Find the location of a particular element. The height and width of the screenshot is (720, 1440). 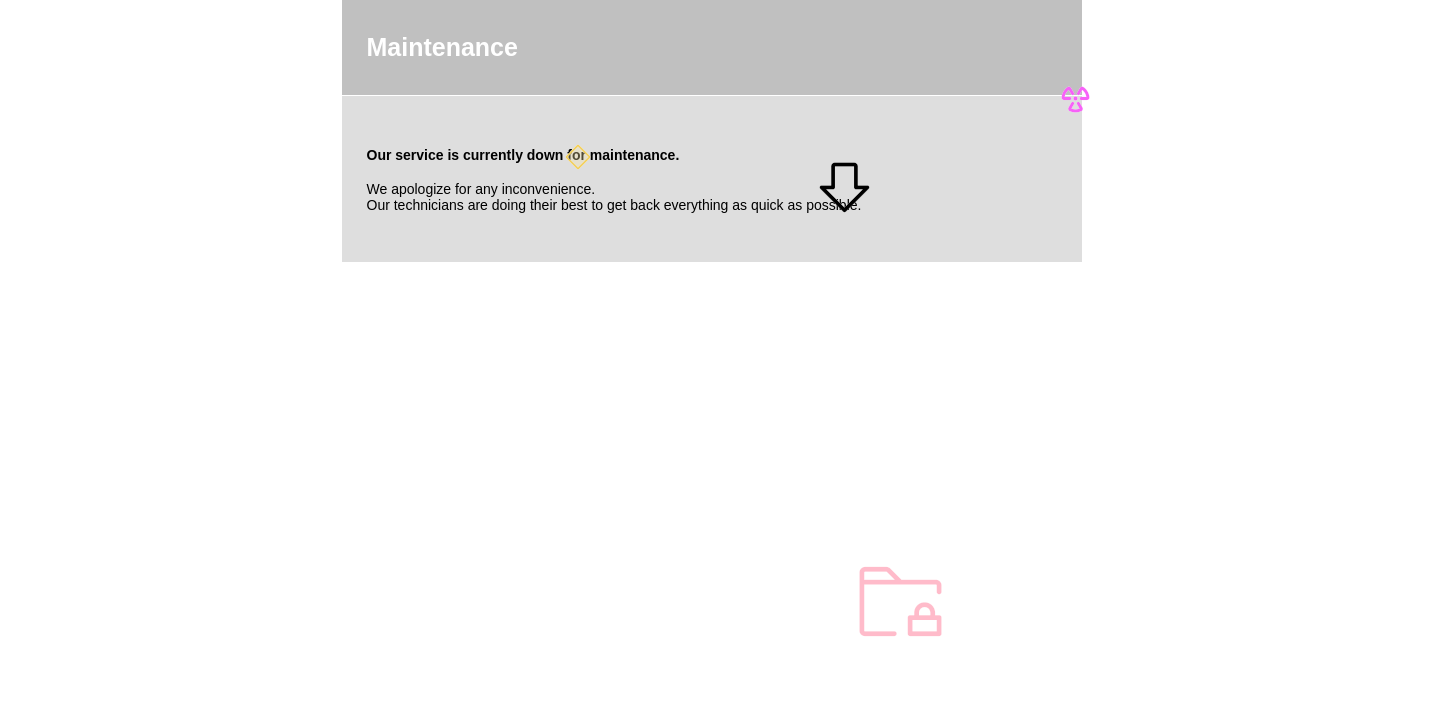

indicates premium or pro membership status is located at coordinates (578, 157).